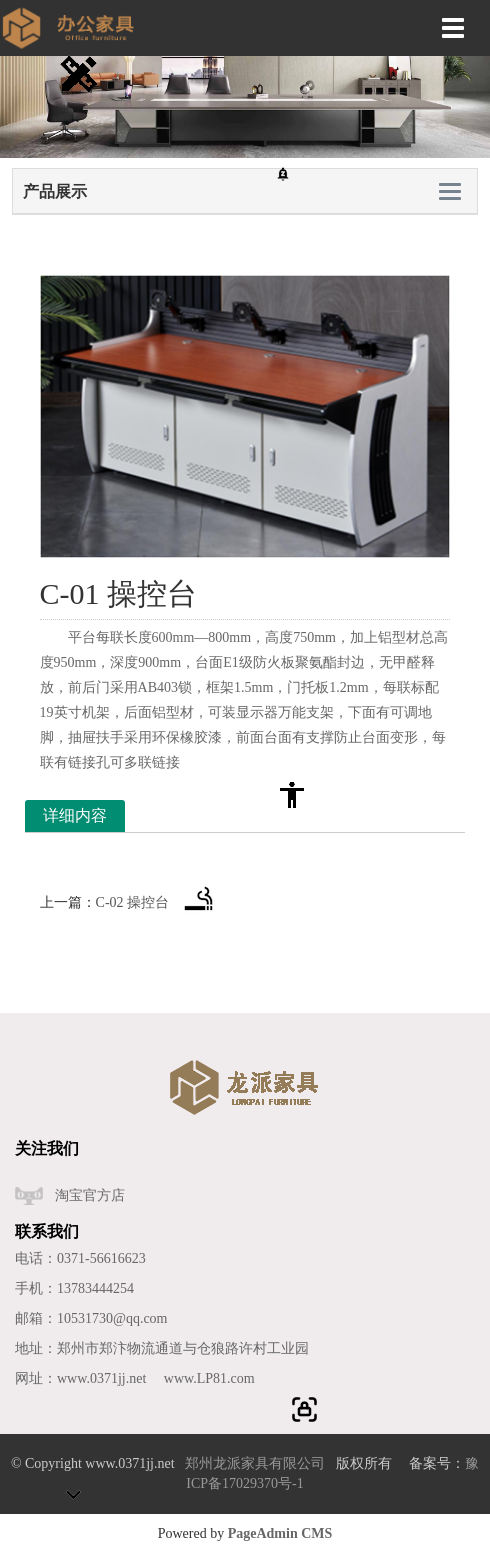 The width and height of the screenshot is (490, 1549). I want to click on notifications are currently paused or snoozed, so click(283, 174).